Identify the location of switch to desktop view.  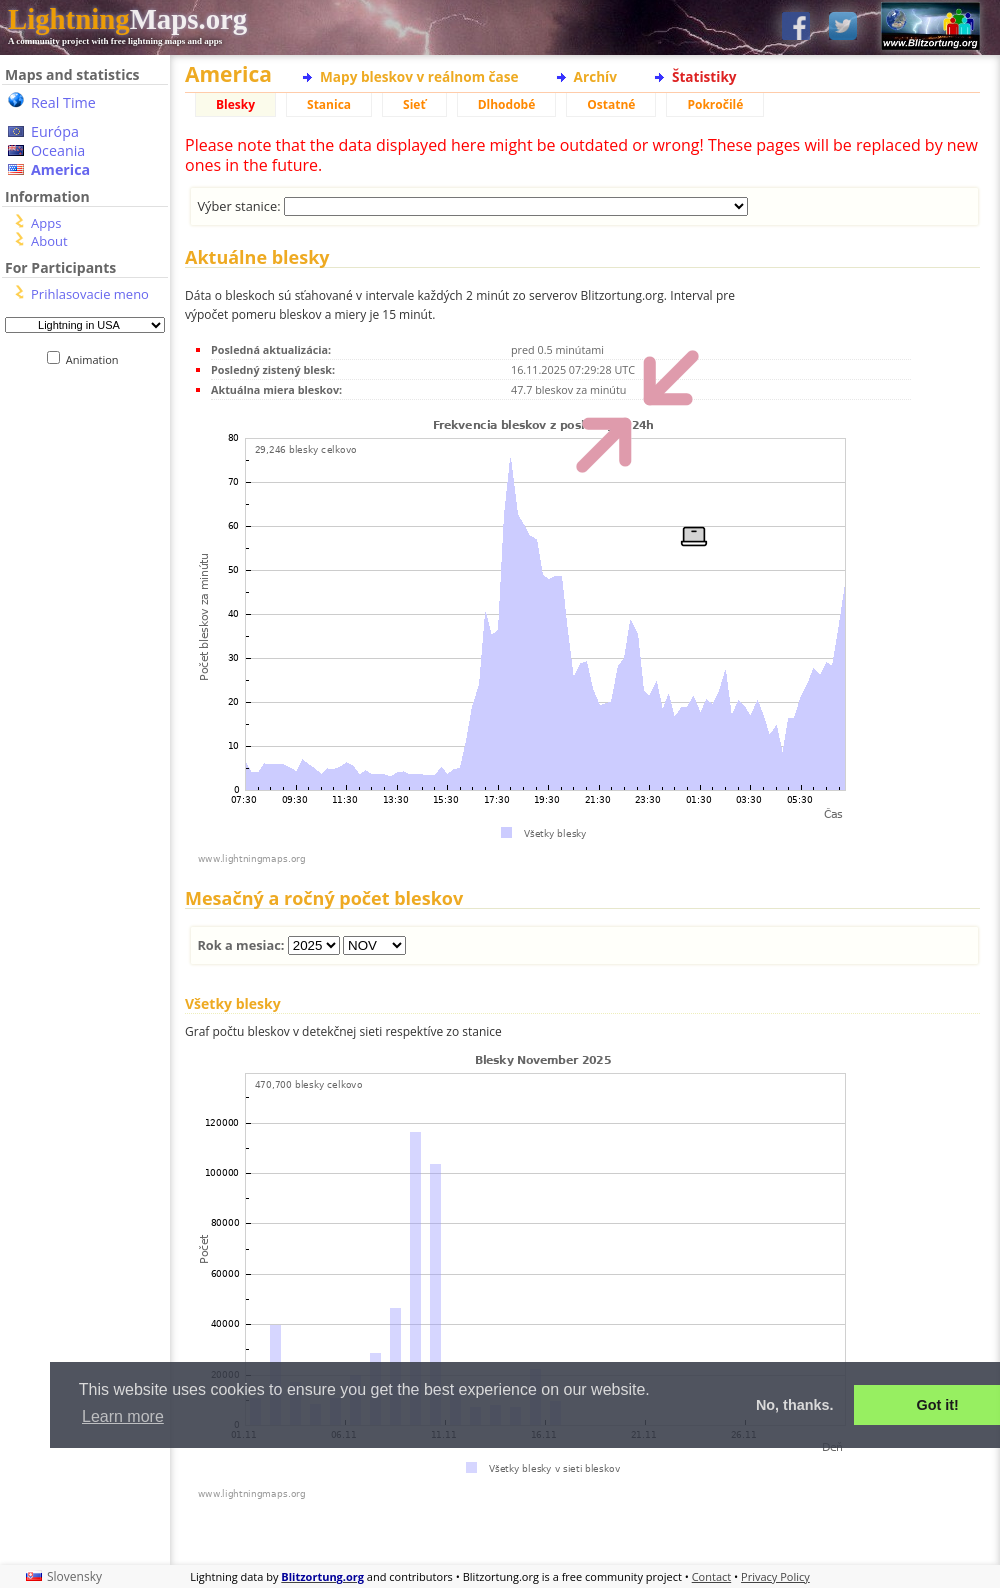
(694, 536).